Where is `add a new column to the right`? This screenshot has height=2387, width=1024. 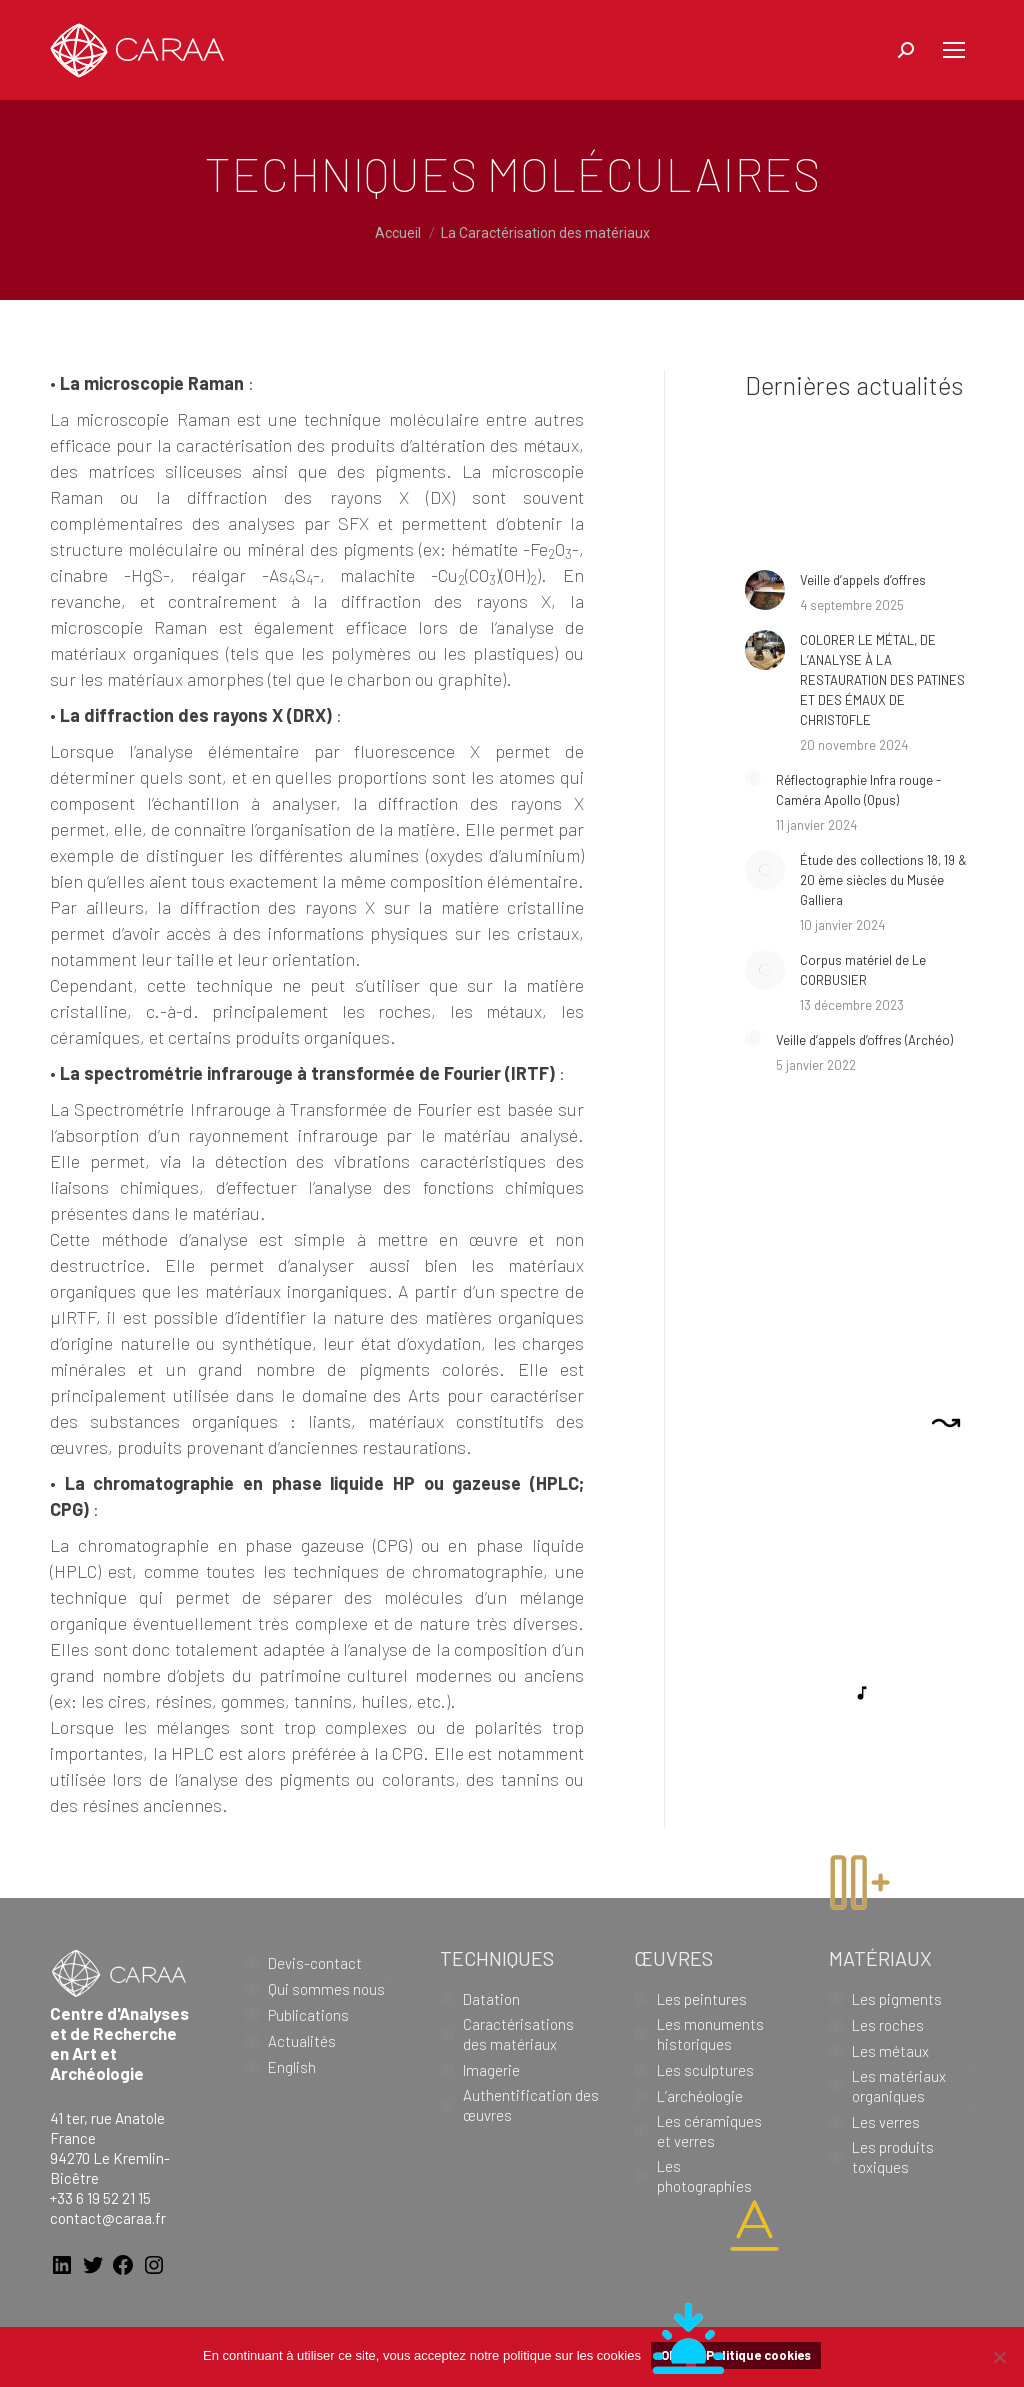 add a new column to the right is located at coordinates (855, 1882).